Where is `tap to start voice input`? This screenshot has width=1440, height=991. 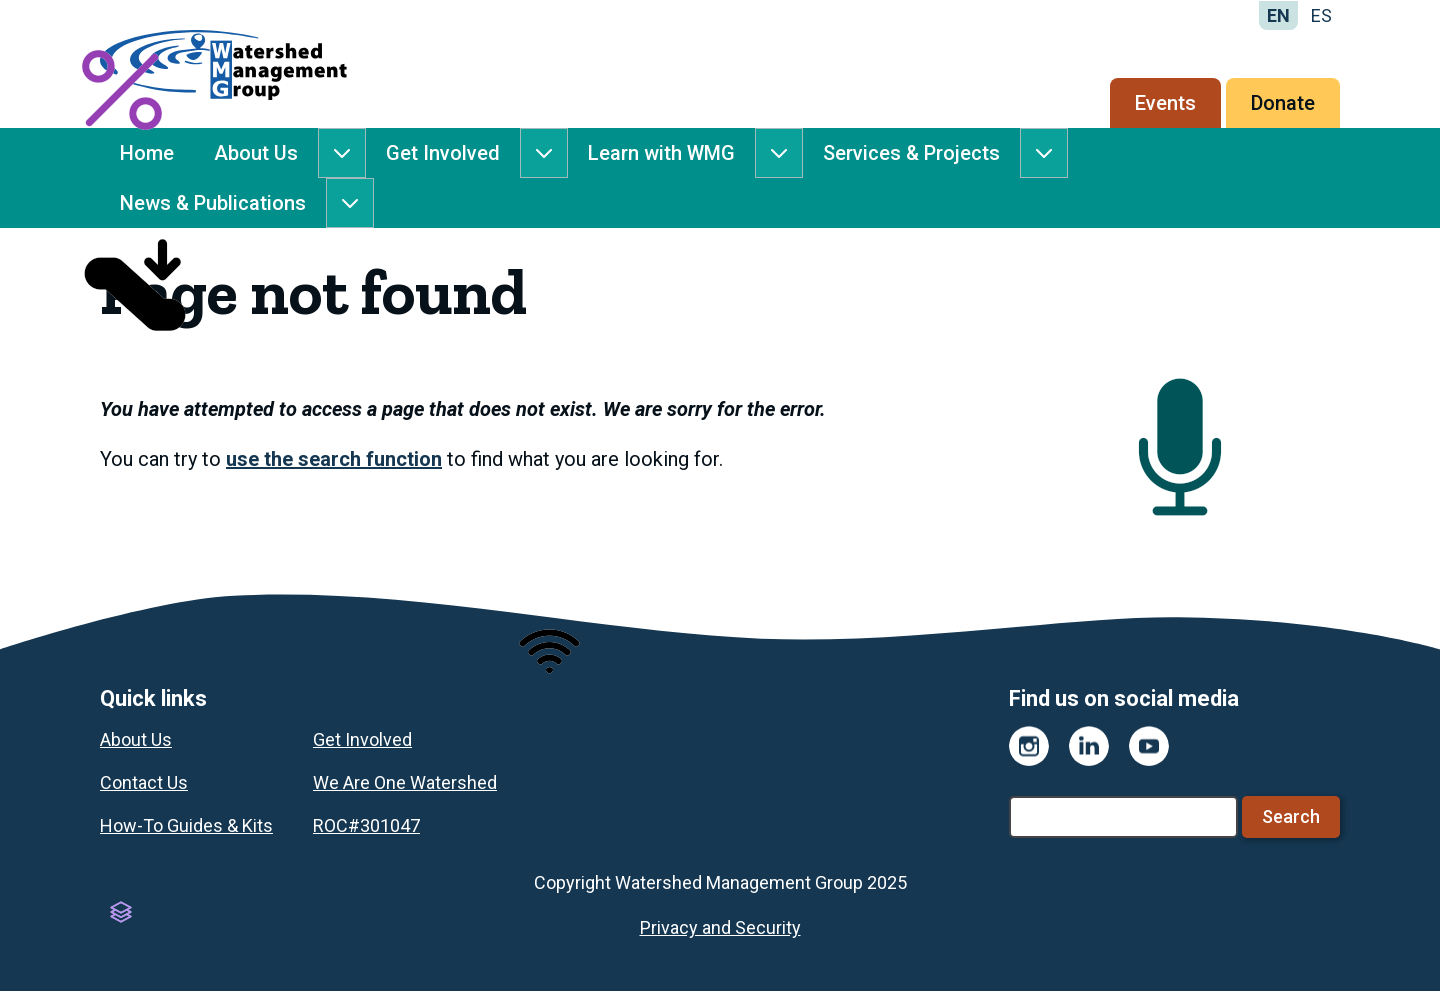 tap to start voice input is located at coordinates (1180, 447).